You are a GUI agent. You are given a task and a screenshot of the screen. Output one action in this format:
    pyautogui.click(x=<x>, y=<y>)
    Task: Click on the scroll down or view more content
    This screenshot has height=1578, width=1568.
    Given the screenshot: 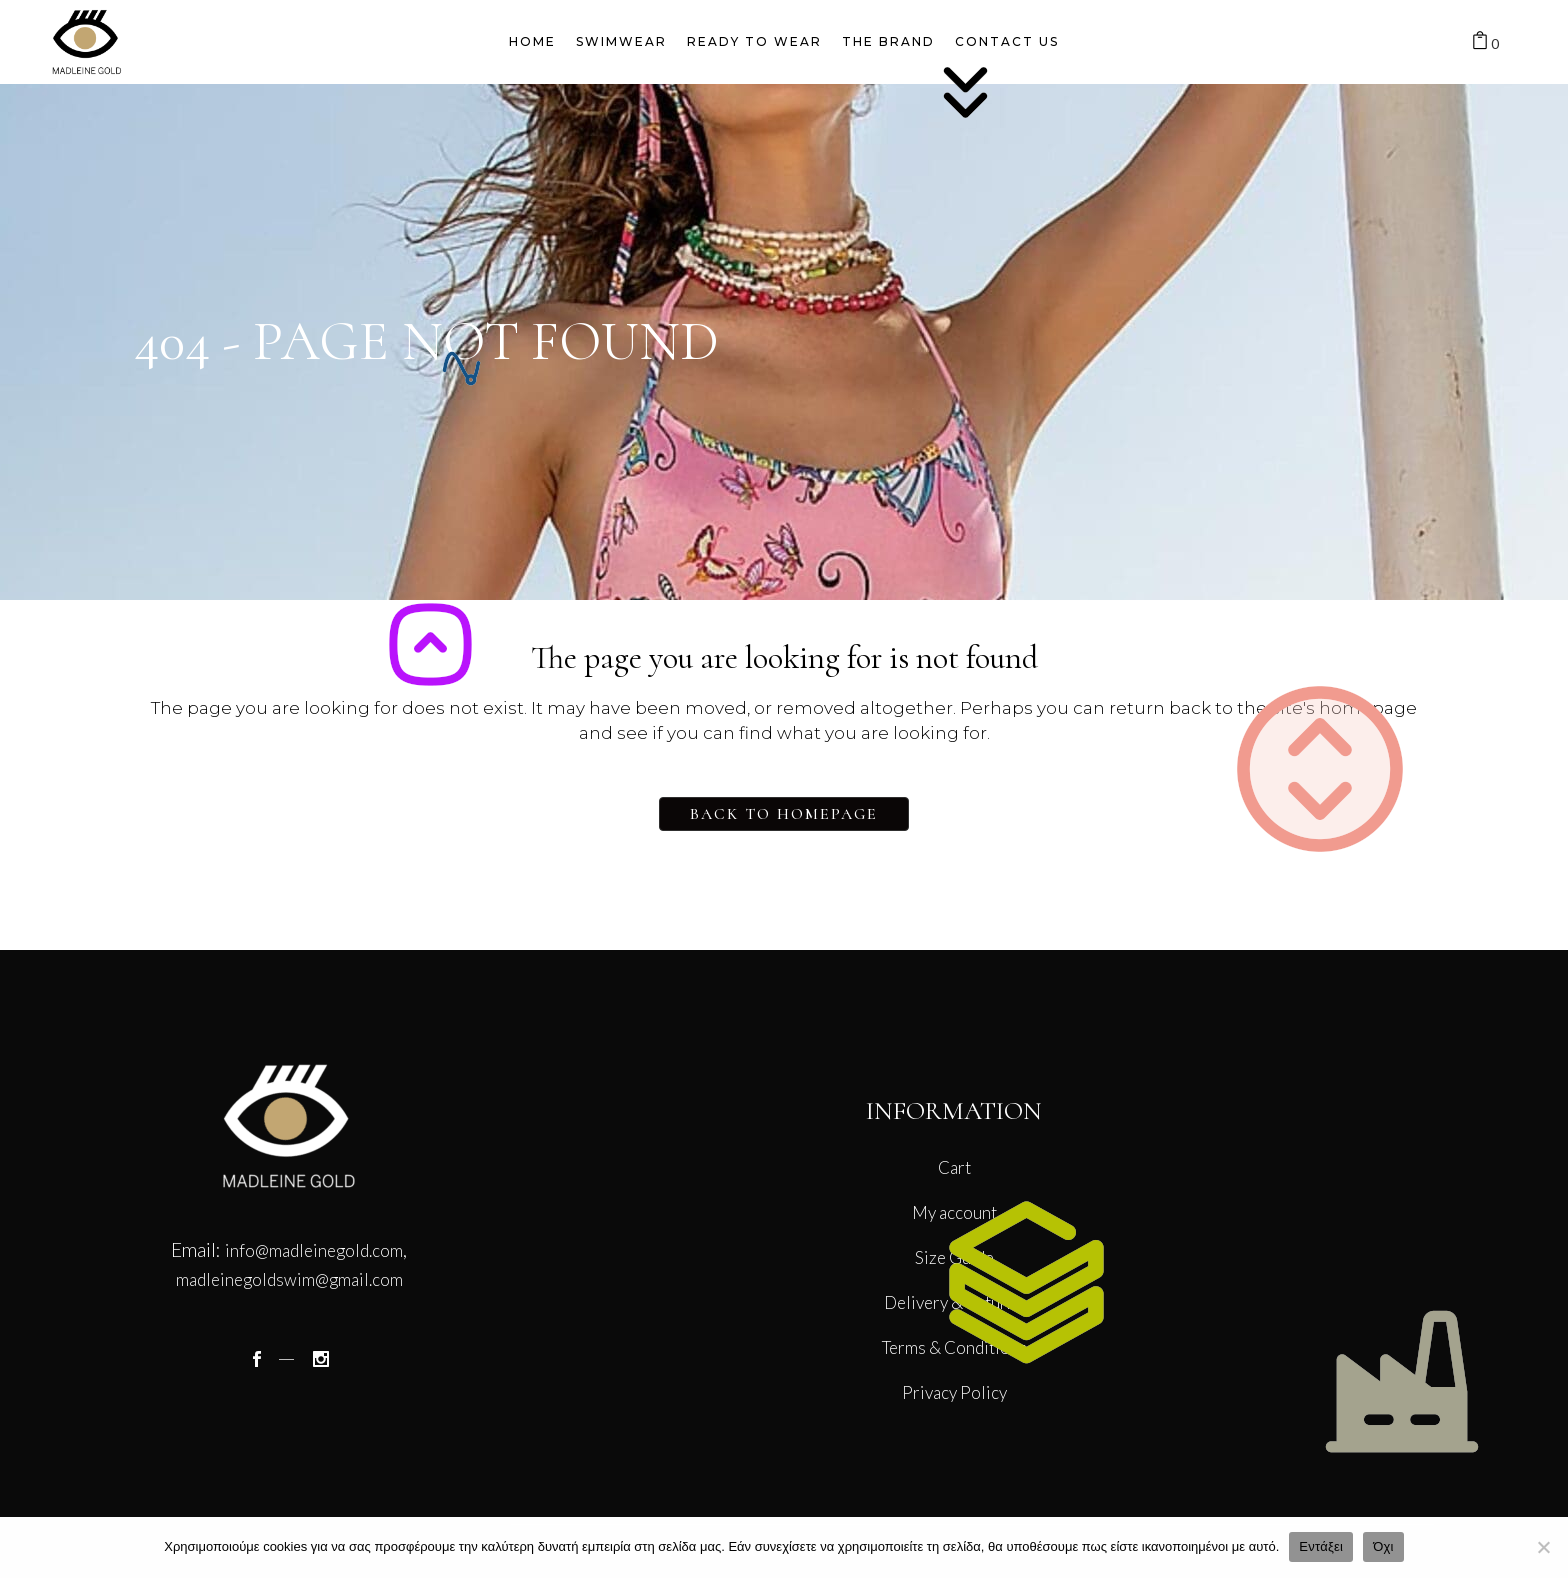 What is the action you would take?
    pyautogui.click(x=965, y=92)
    